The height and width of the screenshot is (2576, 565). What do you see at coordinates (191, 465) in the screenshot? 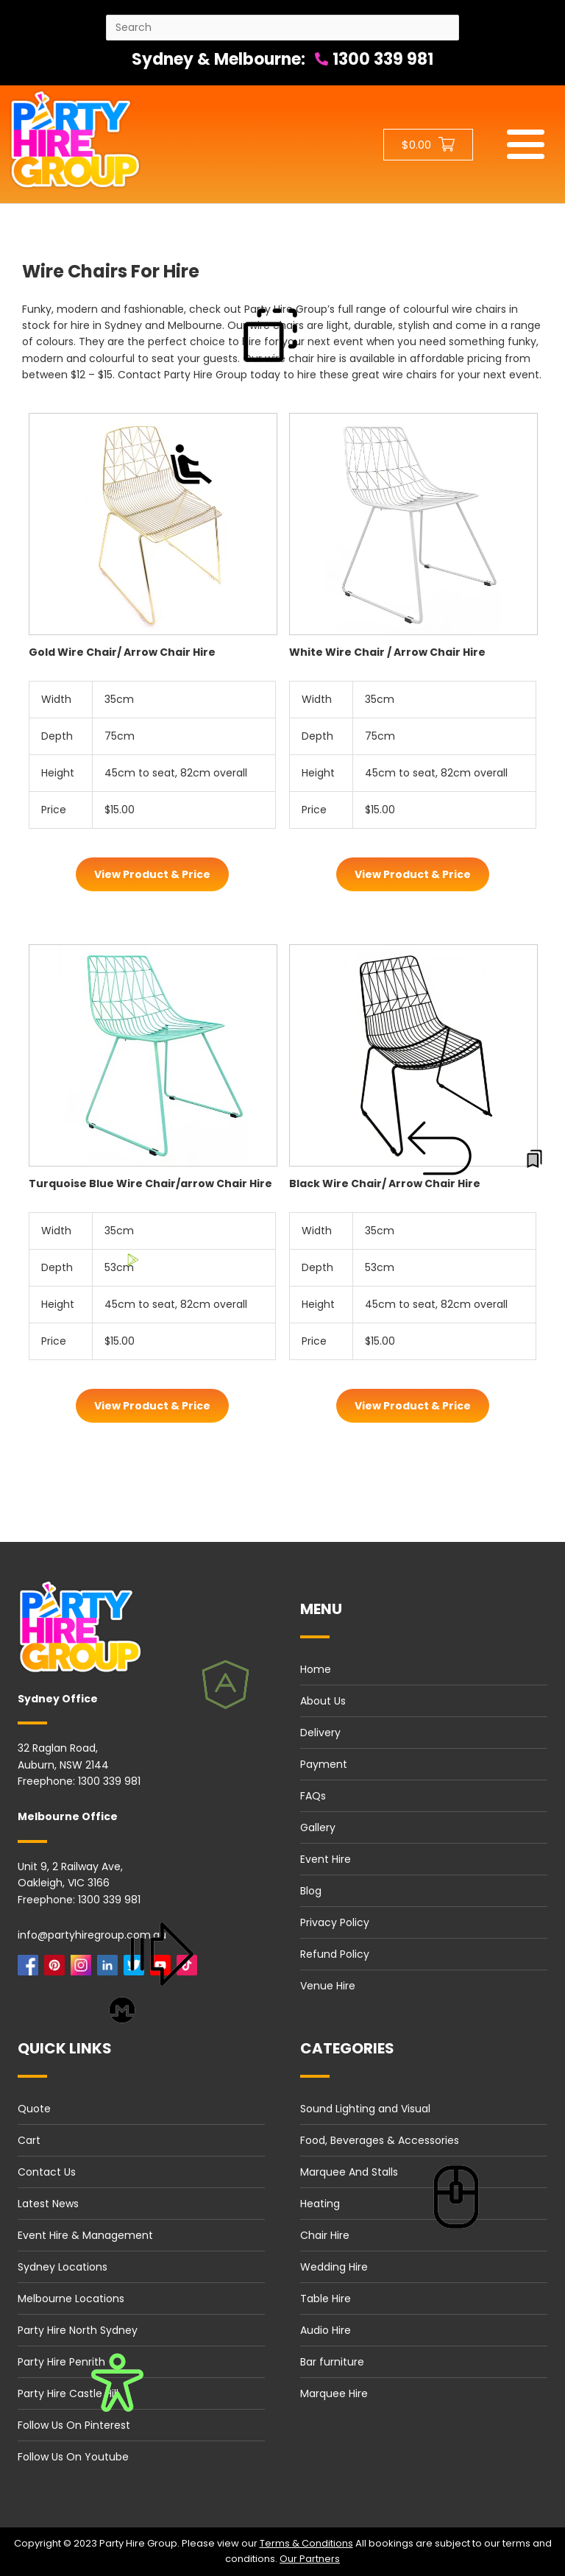
I see `select extra legroom seating option` at bounding box center [191, 465].